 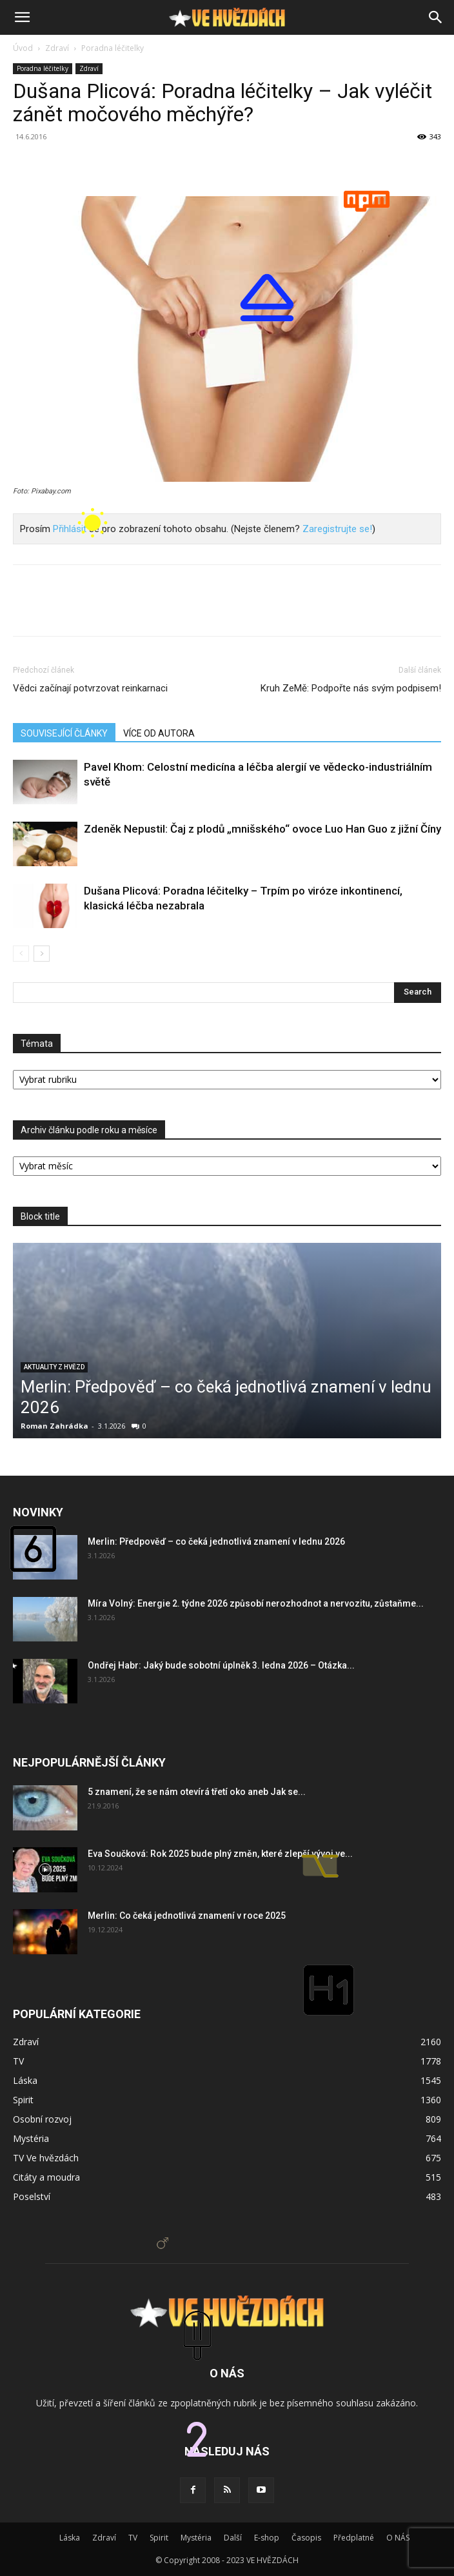 I want to click on select transgender as gender identity, so click(x=163, y=2243).